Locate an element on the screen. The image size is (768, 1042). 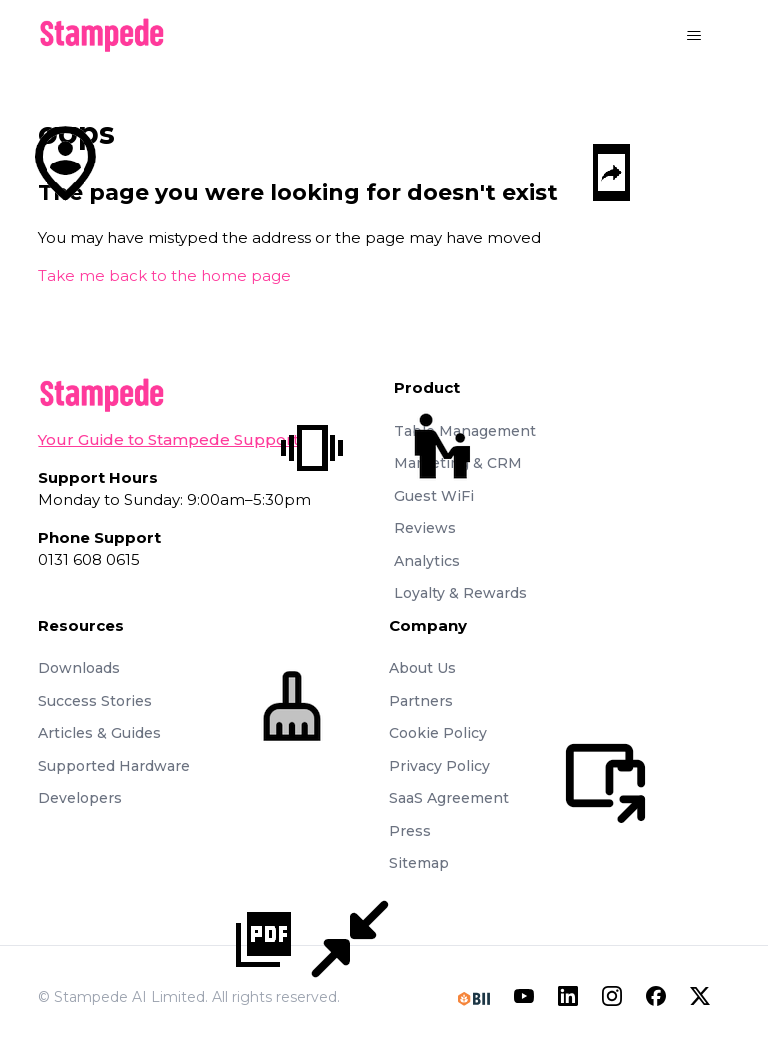
indicates child supervision required is located at coordinates (444, 446).